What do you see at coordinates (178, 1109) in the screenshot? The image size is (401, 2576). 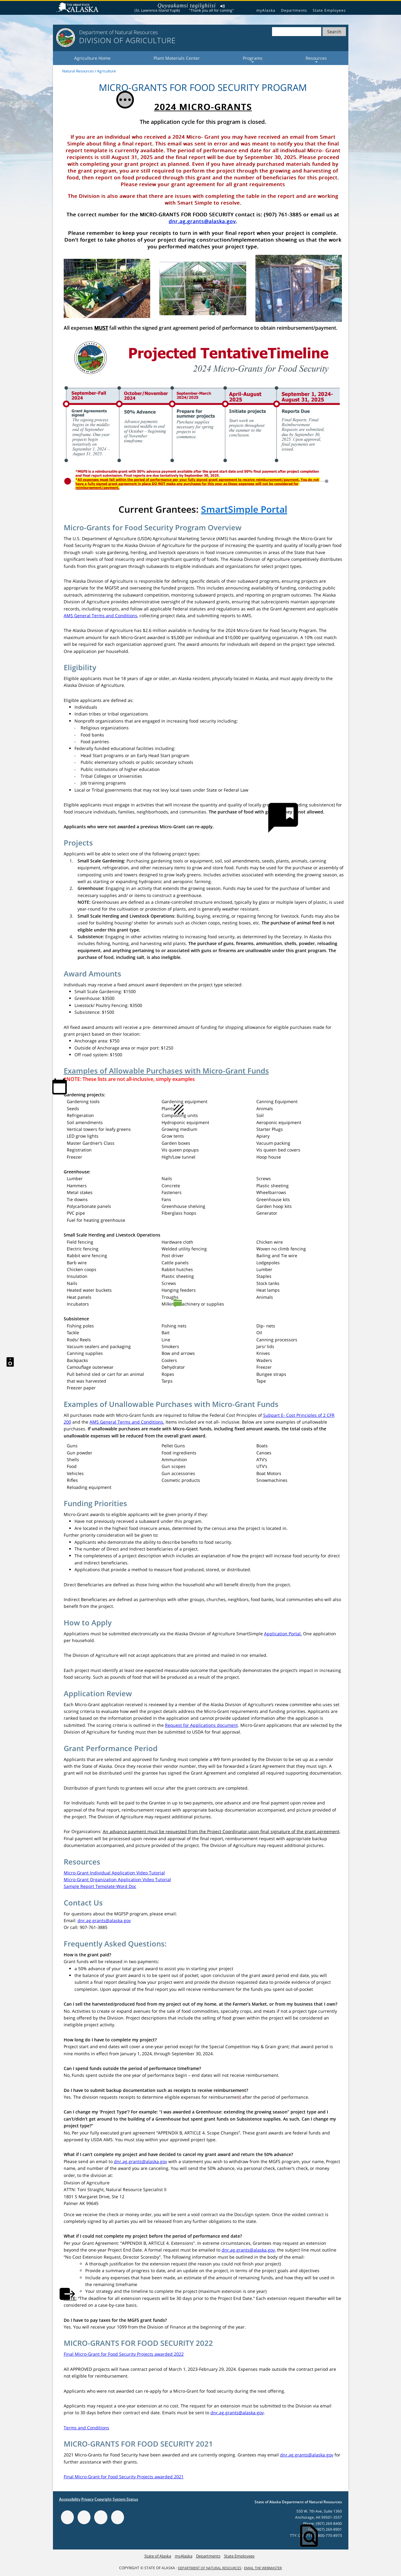 I see `apply texture or pattern overlay` at bounding box center [178, 1109].